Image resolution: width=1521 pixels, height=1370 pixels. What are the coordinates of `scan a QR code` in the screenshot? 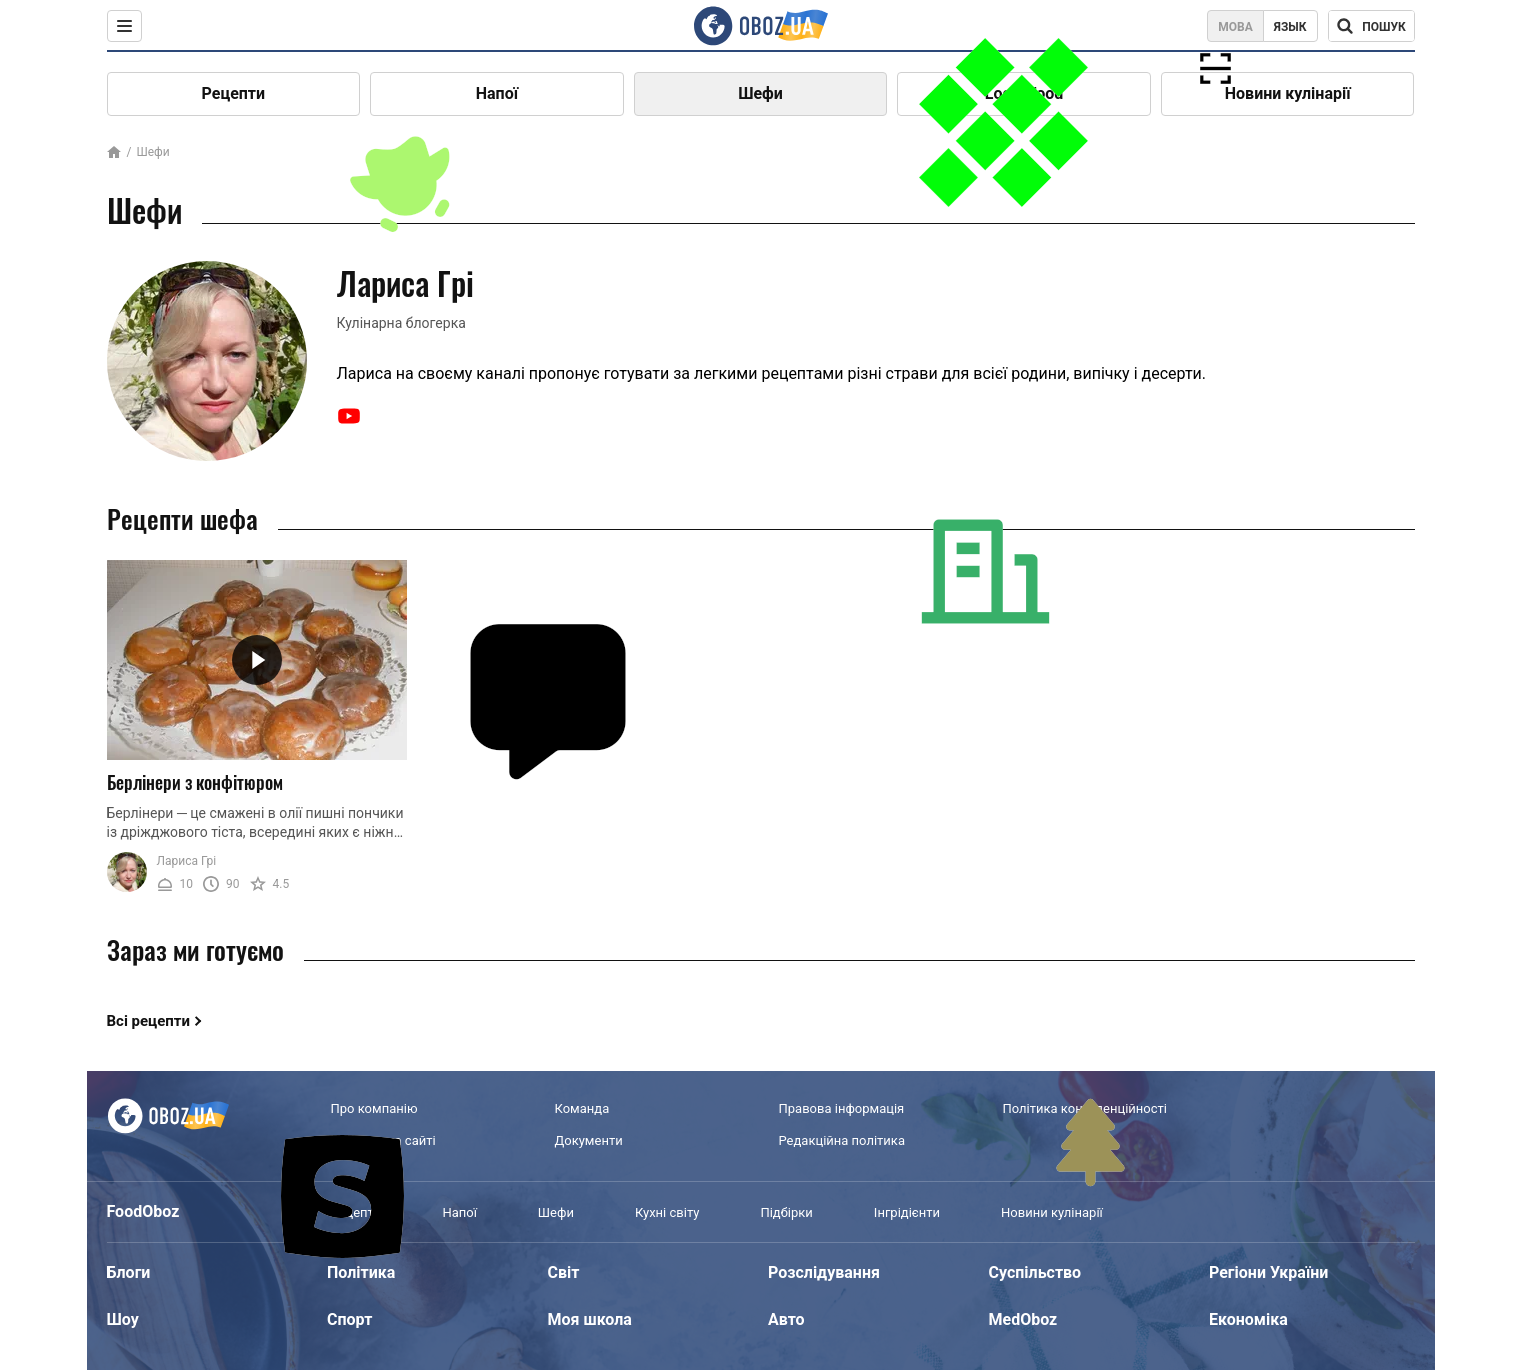 It's located at (1215, 68).